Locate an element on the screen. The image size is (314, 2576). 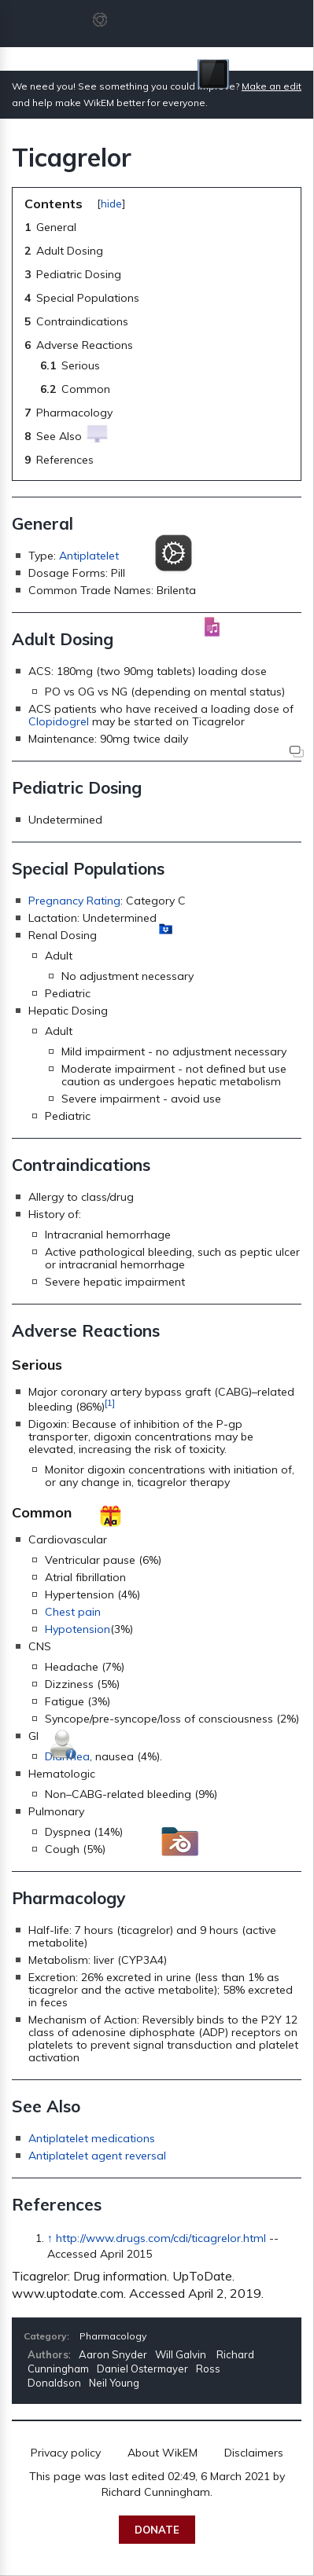
default placeholder icon for applications without a custom icon is located at coordinates (173, 553).